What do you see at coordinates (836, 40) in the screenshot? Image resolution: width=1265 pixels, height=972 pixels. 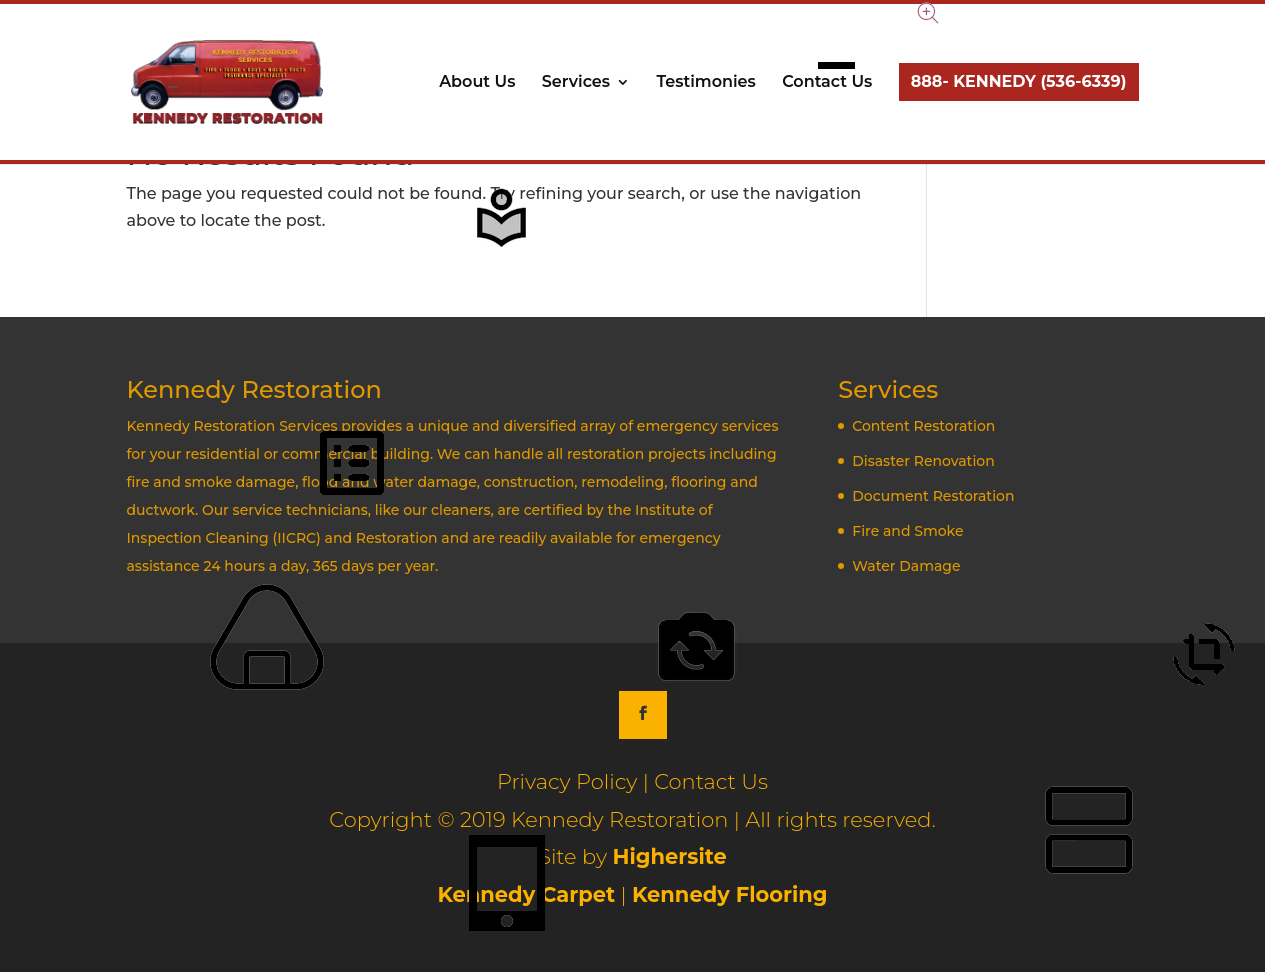 I see `minimize window to taskbar` at bounding box center [836, 40].